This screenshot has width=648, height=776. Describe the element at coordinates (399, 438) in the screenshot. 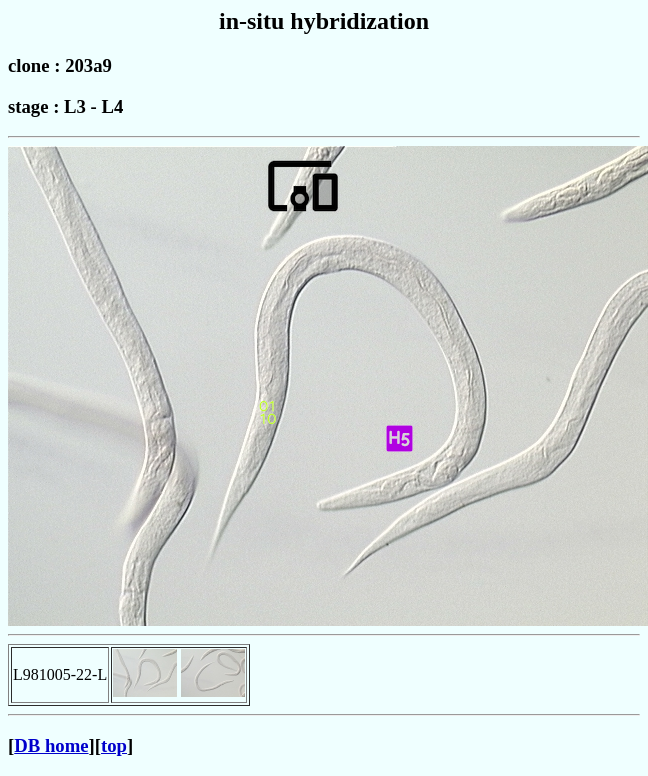

I see `format text as heading level 5` at that location.